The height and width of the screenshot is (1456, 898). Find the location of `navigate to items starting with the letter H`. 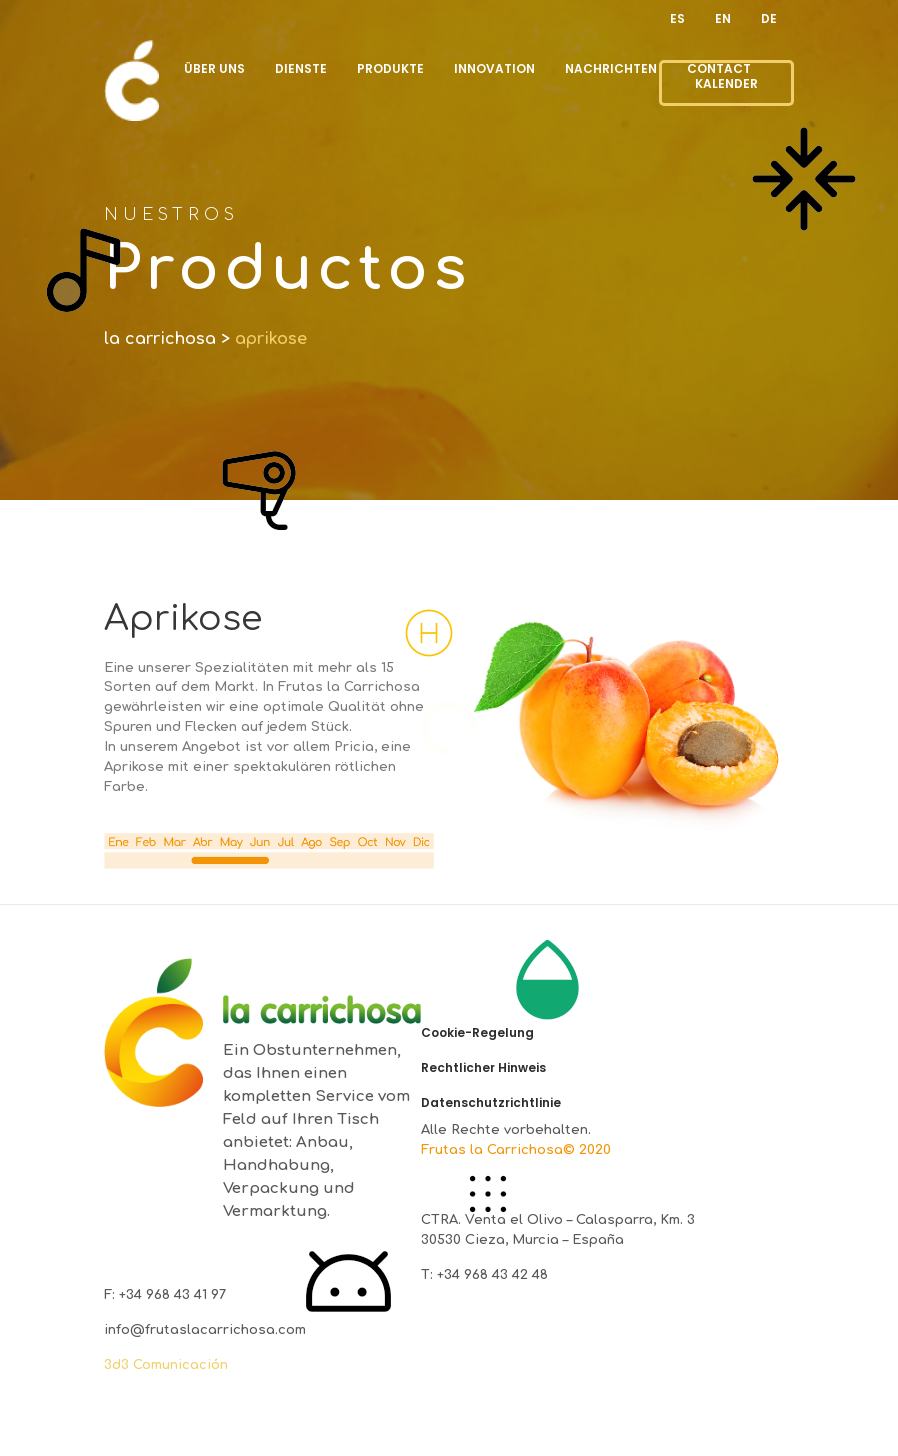

navigate to items starting with the letter H is located at coordinates (429, 633).